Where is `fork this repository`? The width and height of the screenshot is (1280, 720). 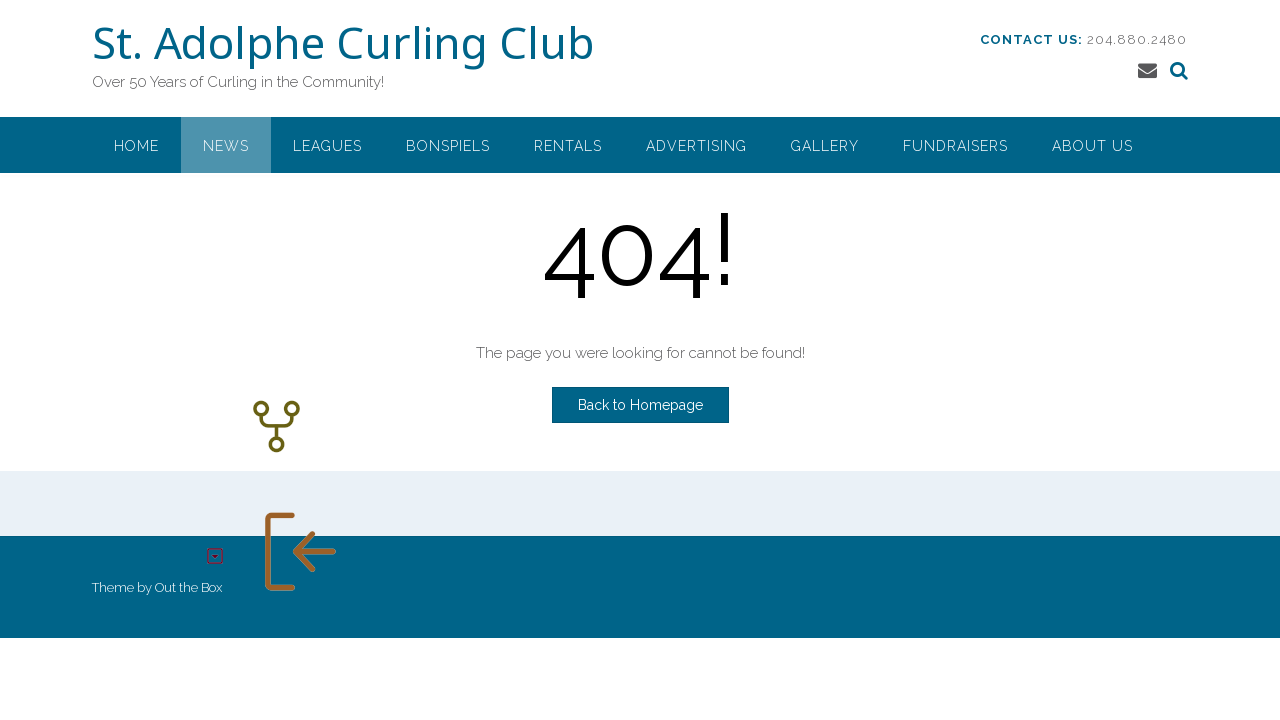 fork this repository is located at coordinates (276, 426).